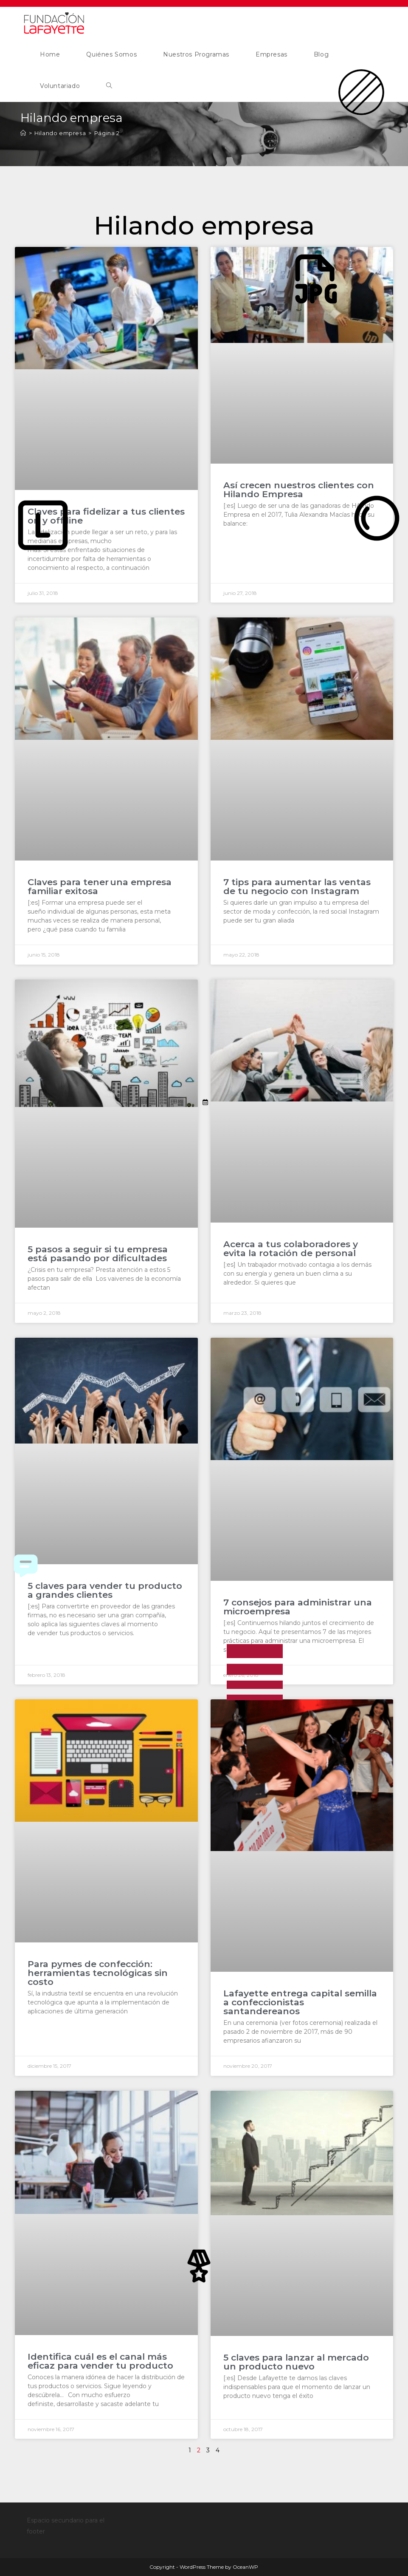  I want to click on indicates a label or list view option, so click(43, 525).